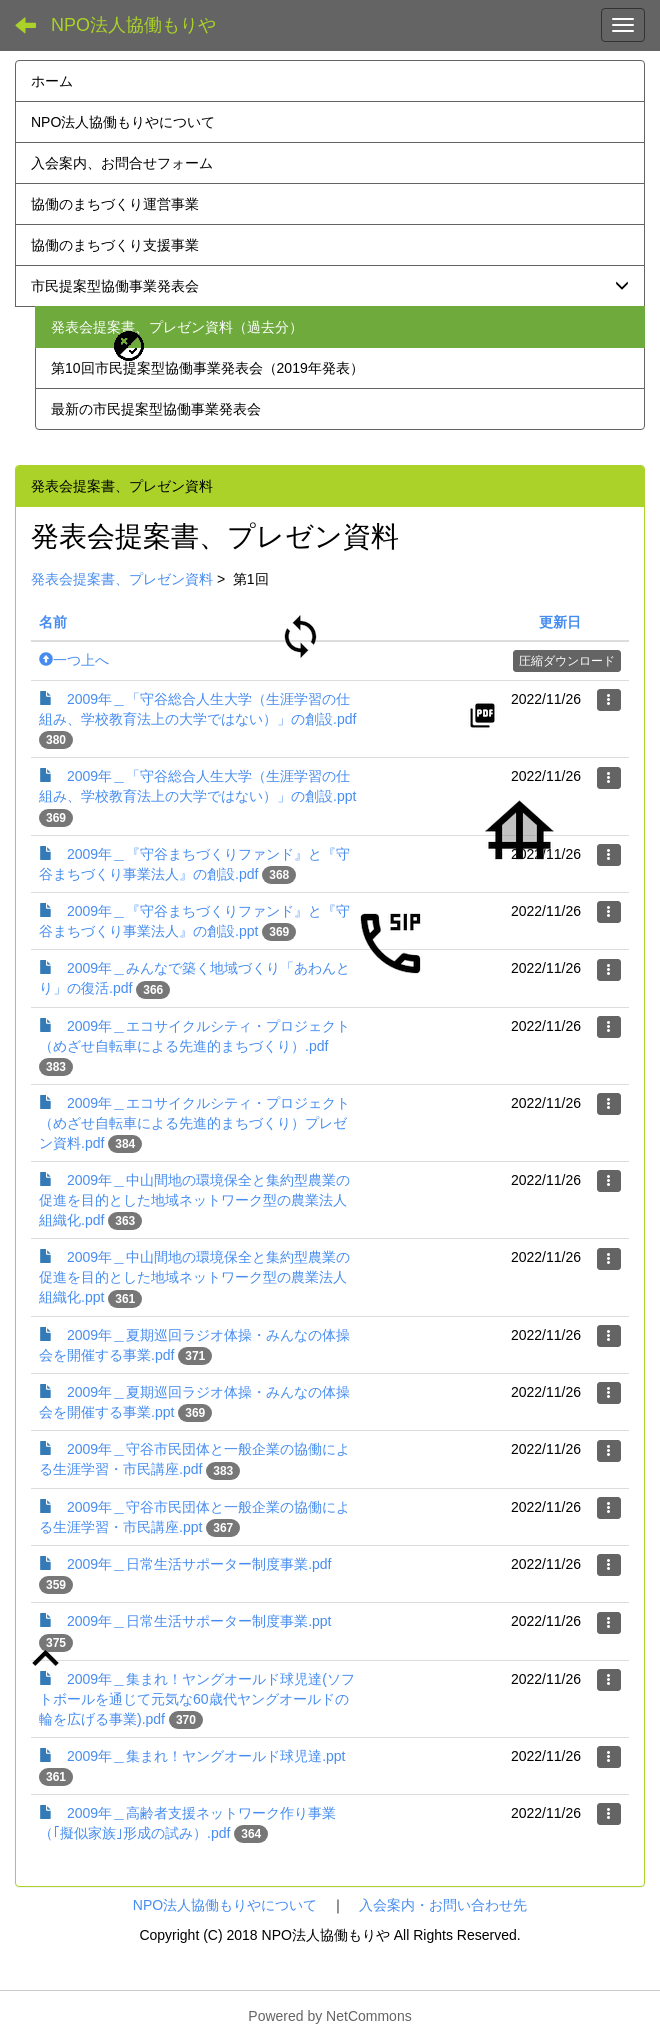  What do you see at coordinates (482, 715) in the screenshot?
I see `save or export as PDF` at bounding box center [482, 715].